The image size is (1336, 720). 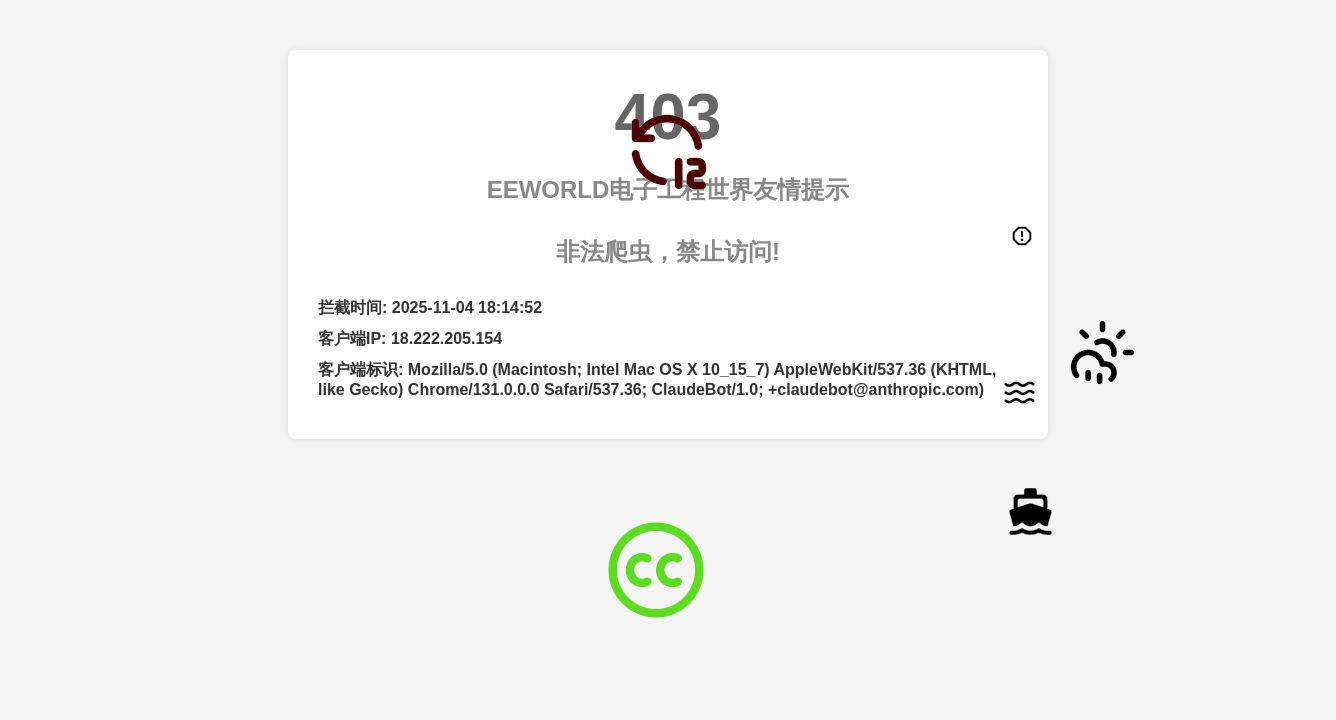 What do you see at coordinates (1030, 511) in the screenshot?
I see `get directions by ferry or boat` at bounding box center [1030, 511].